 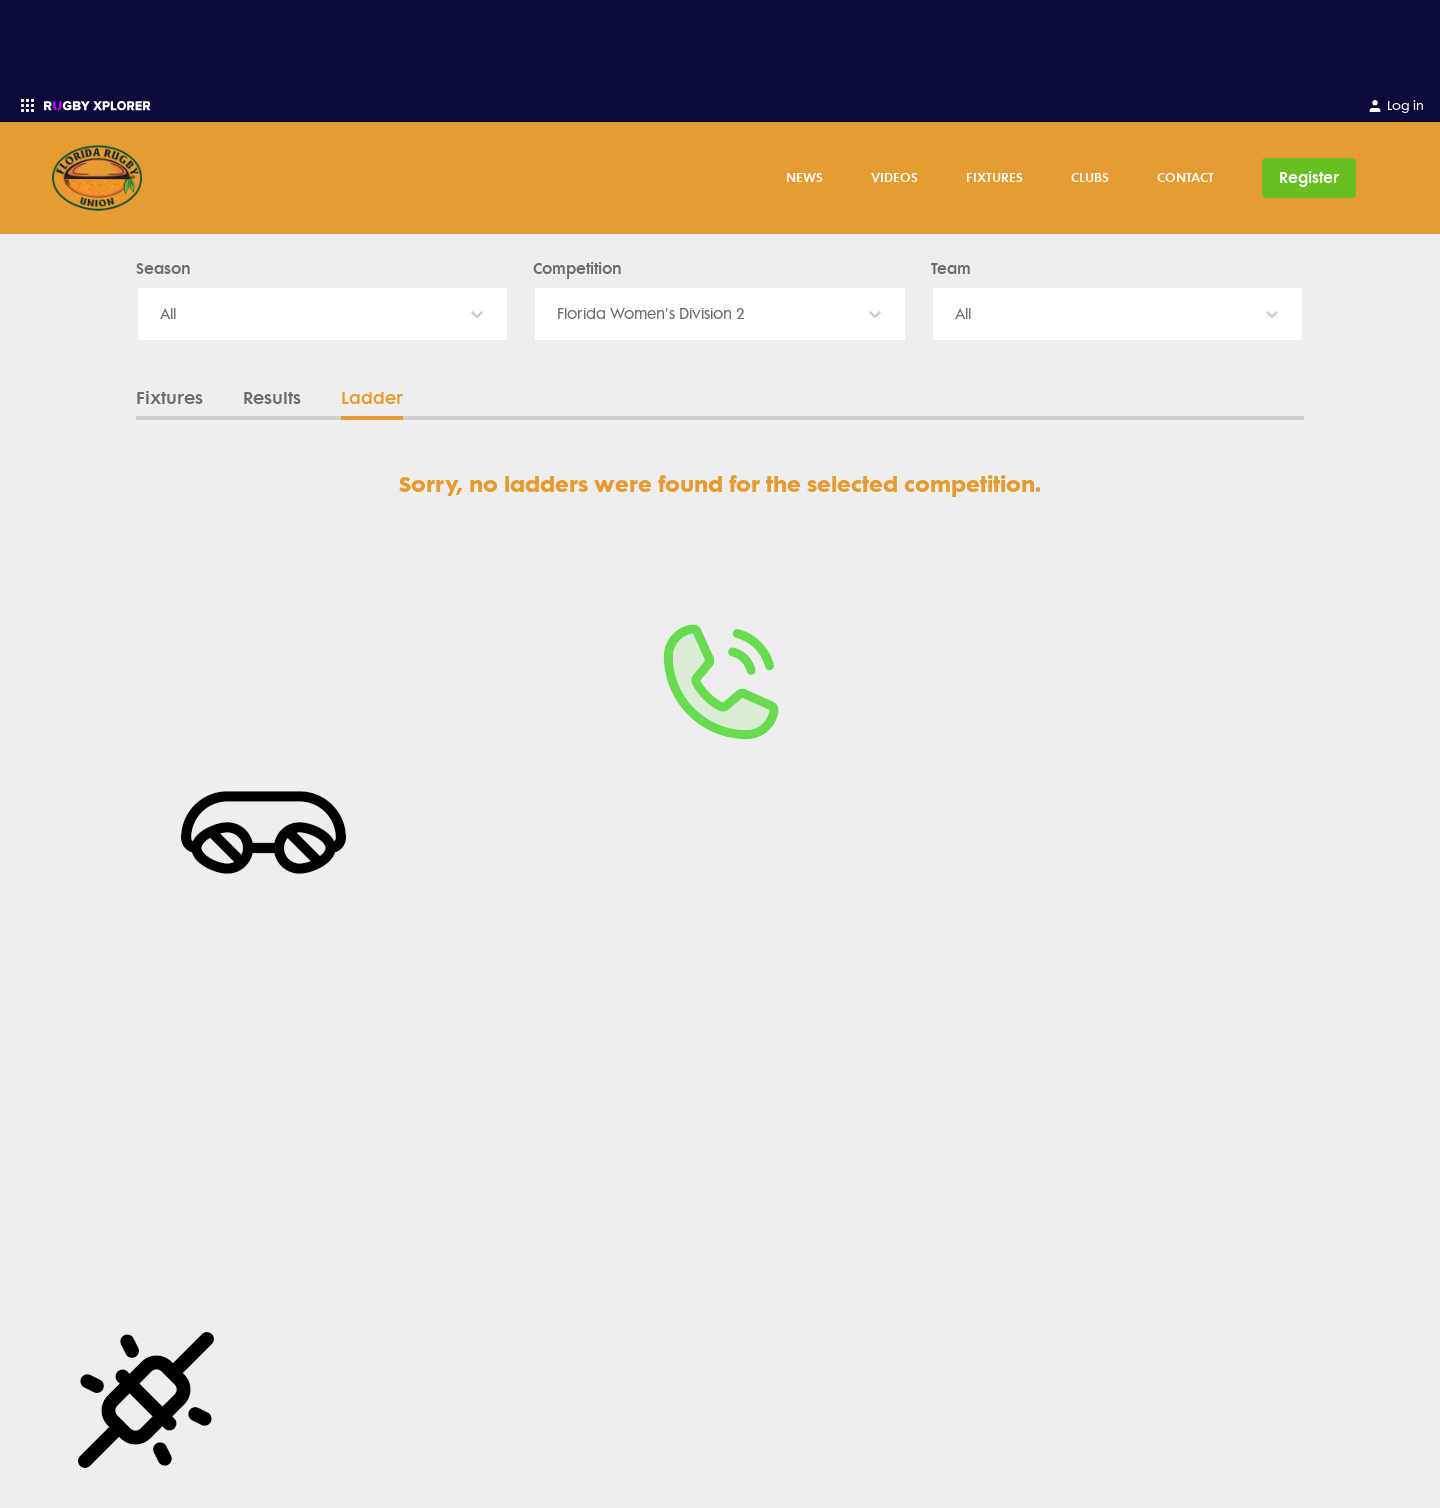 I want to click on indicates an active connection or link, so click(x=146, y=1400).